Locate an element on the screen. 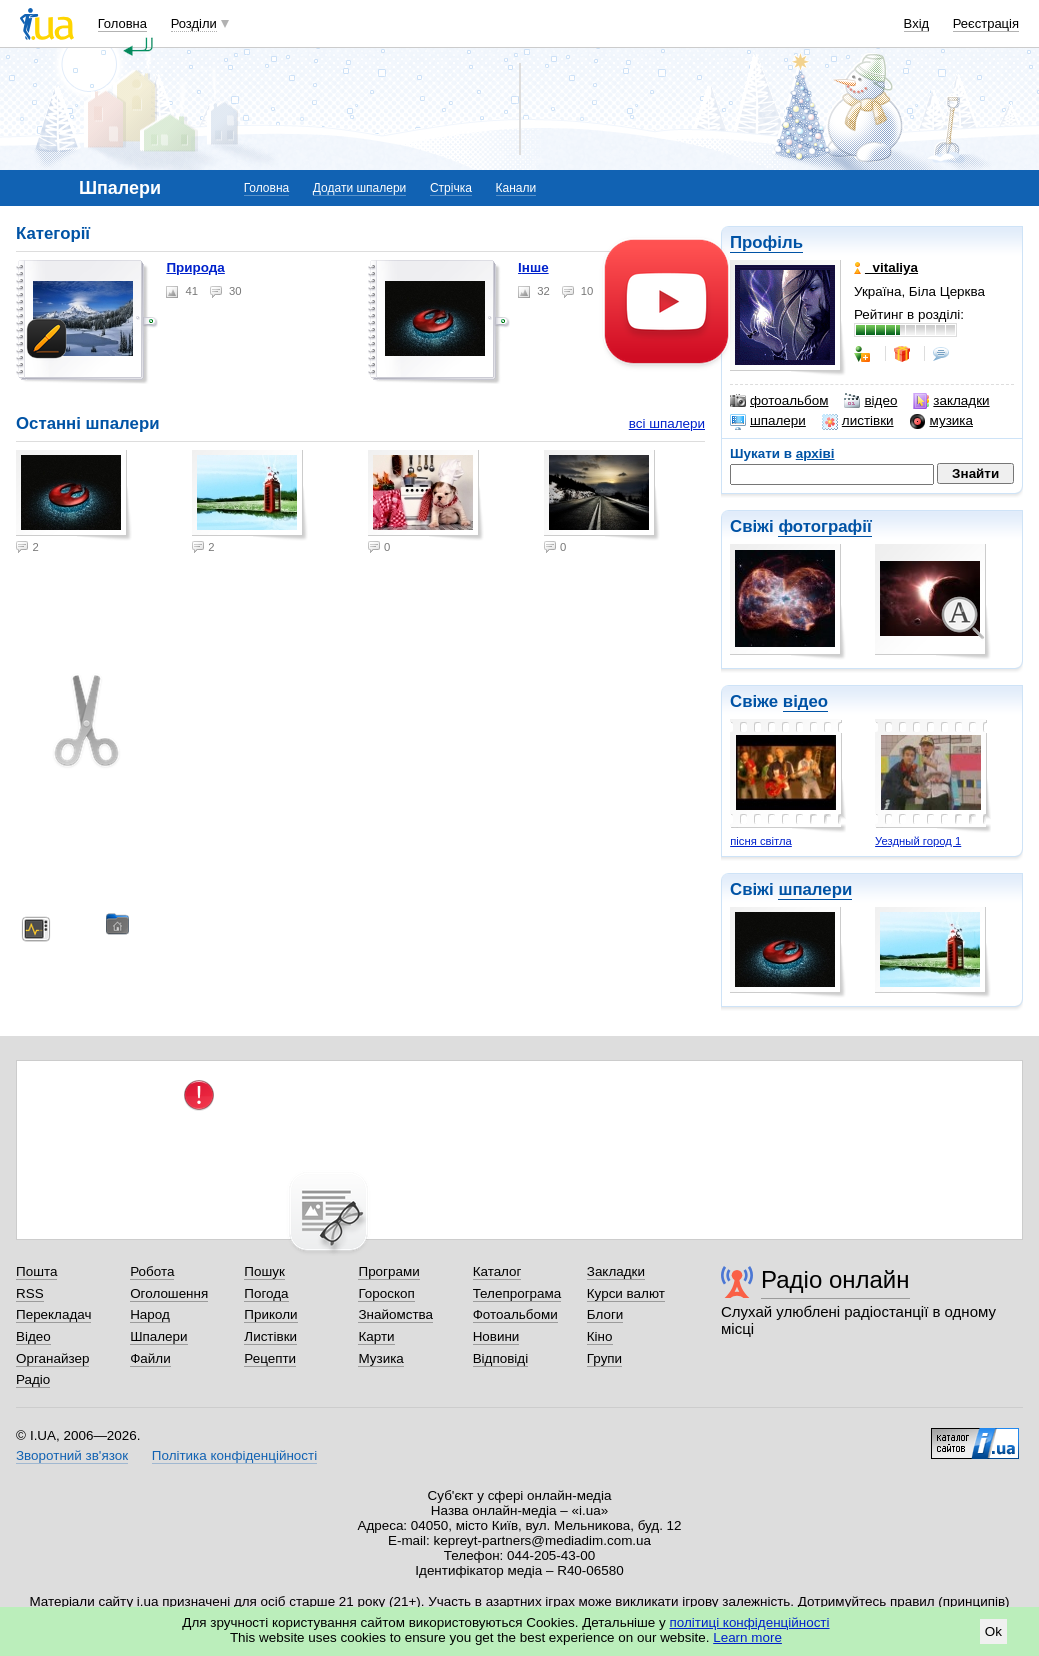 The width and height of the screenshot is (1039, 1656). cut selected content to clipboard is located at coordinates (86, 720).